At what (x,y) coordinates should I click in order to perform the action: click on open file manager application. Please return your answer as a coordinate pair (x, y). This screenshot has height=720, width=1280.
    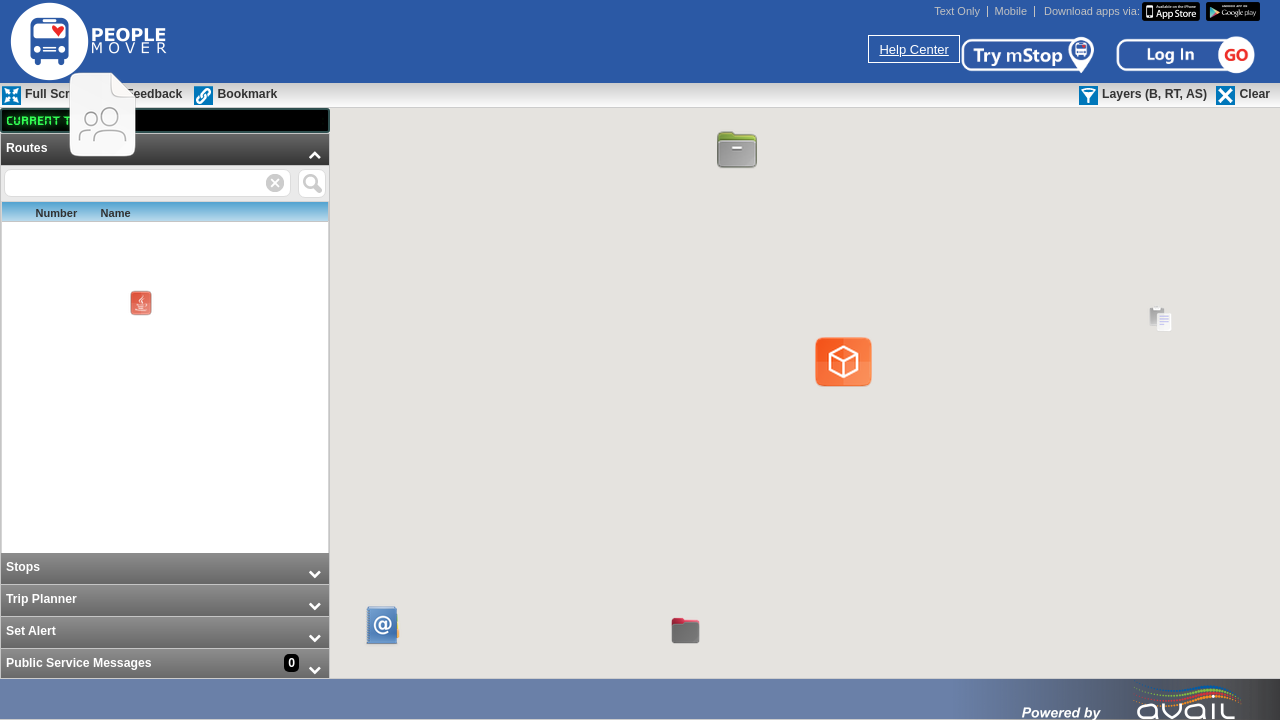
    Looking at the image, I should click on (737, 149).